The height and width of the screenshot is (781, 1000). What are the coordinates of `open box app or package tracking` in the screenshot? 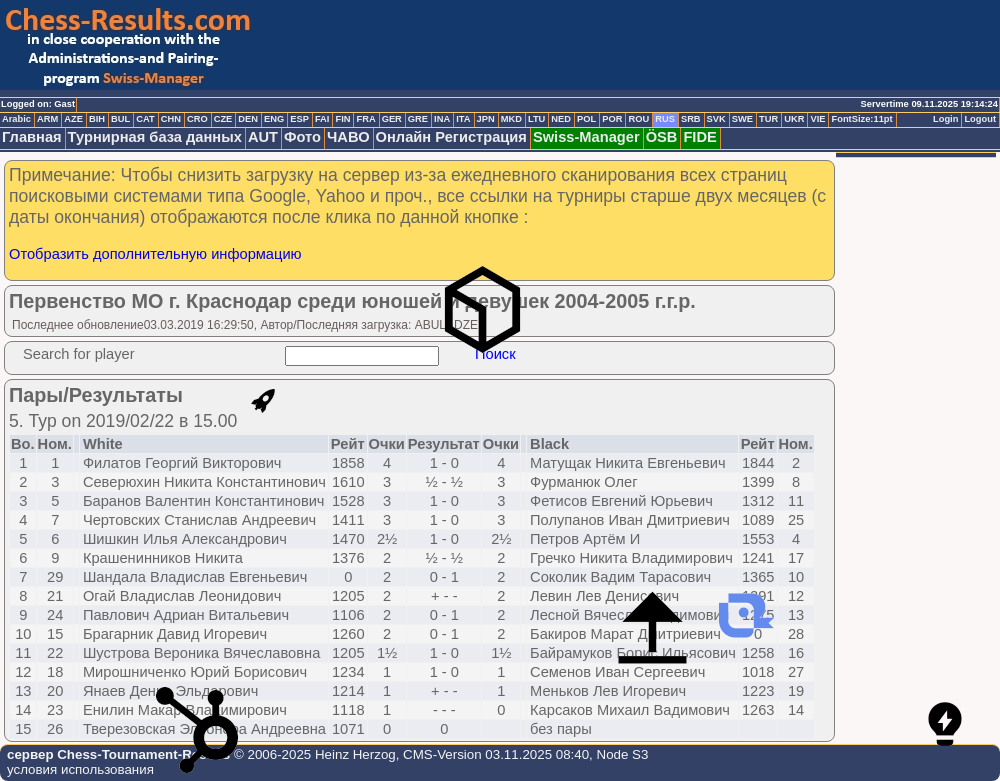 It's located at (482, 309).